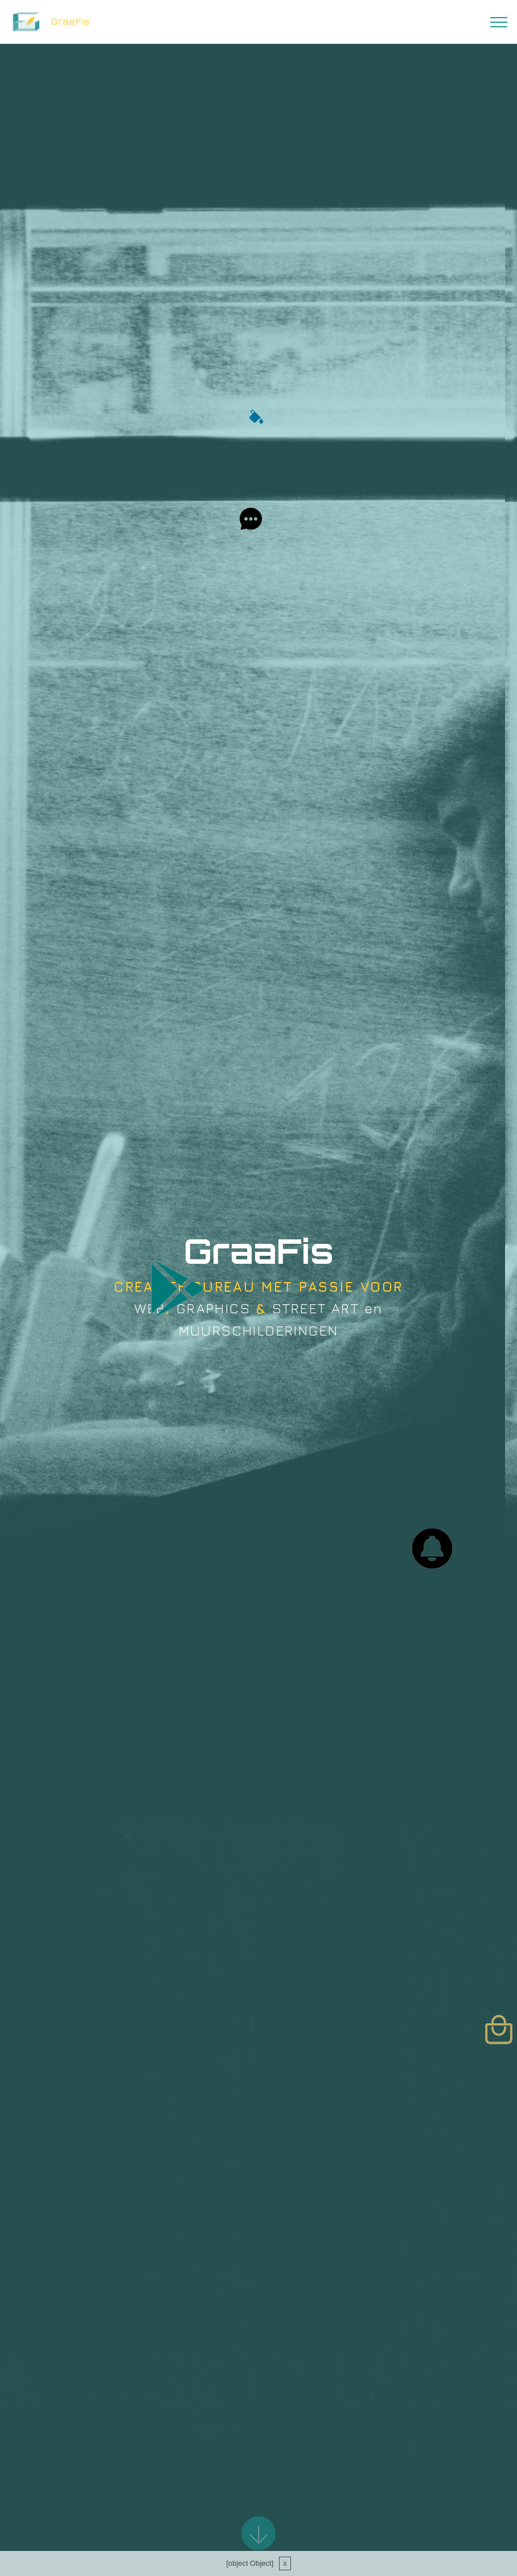 This screenshot has height=2576, width=517. I want to click on view notifications, so click(432, 1548).